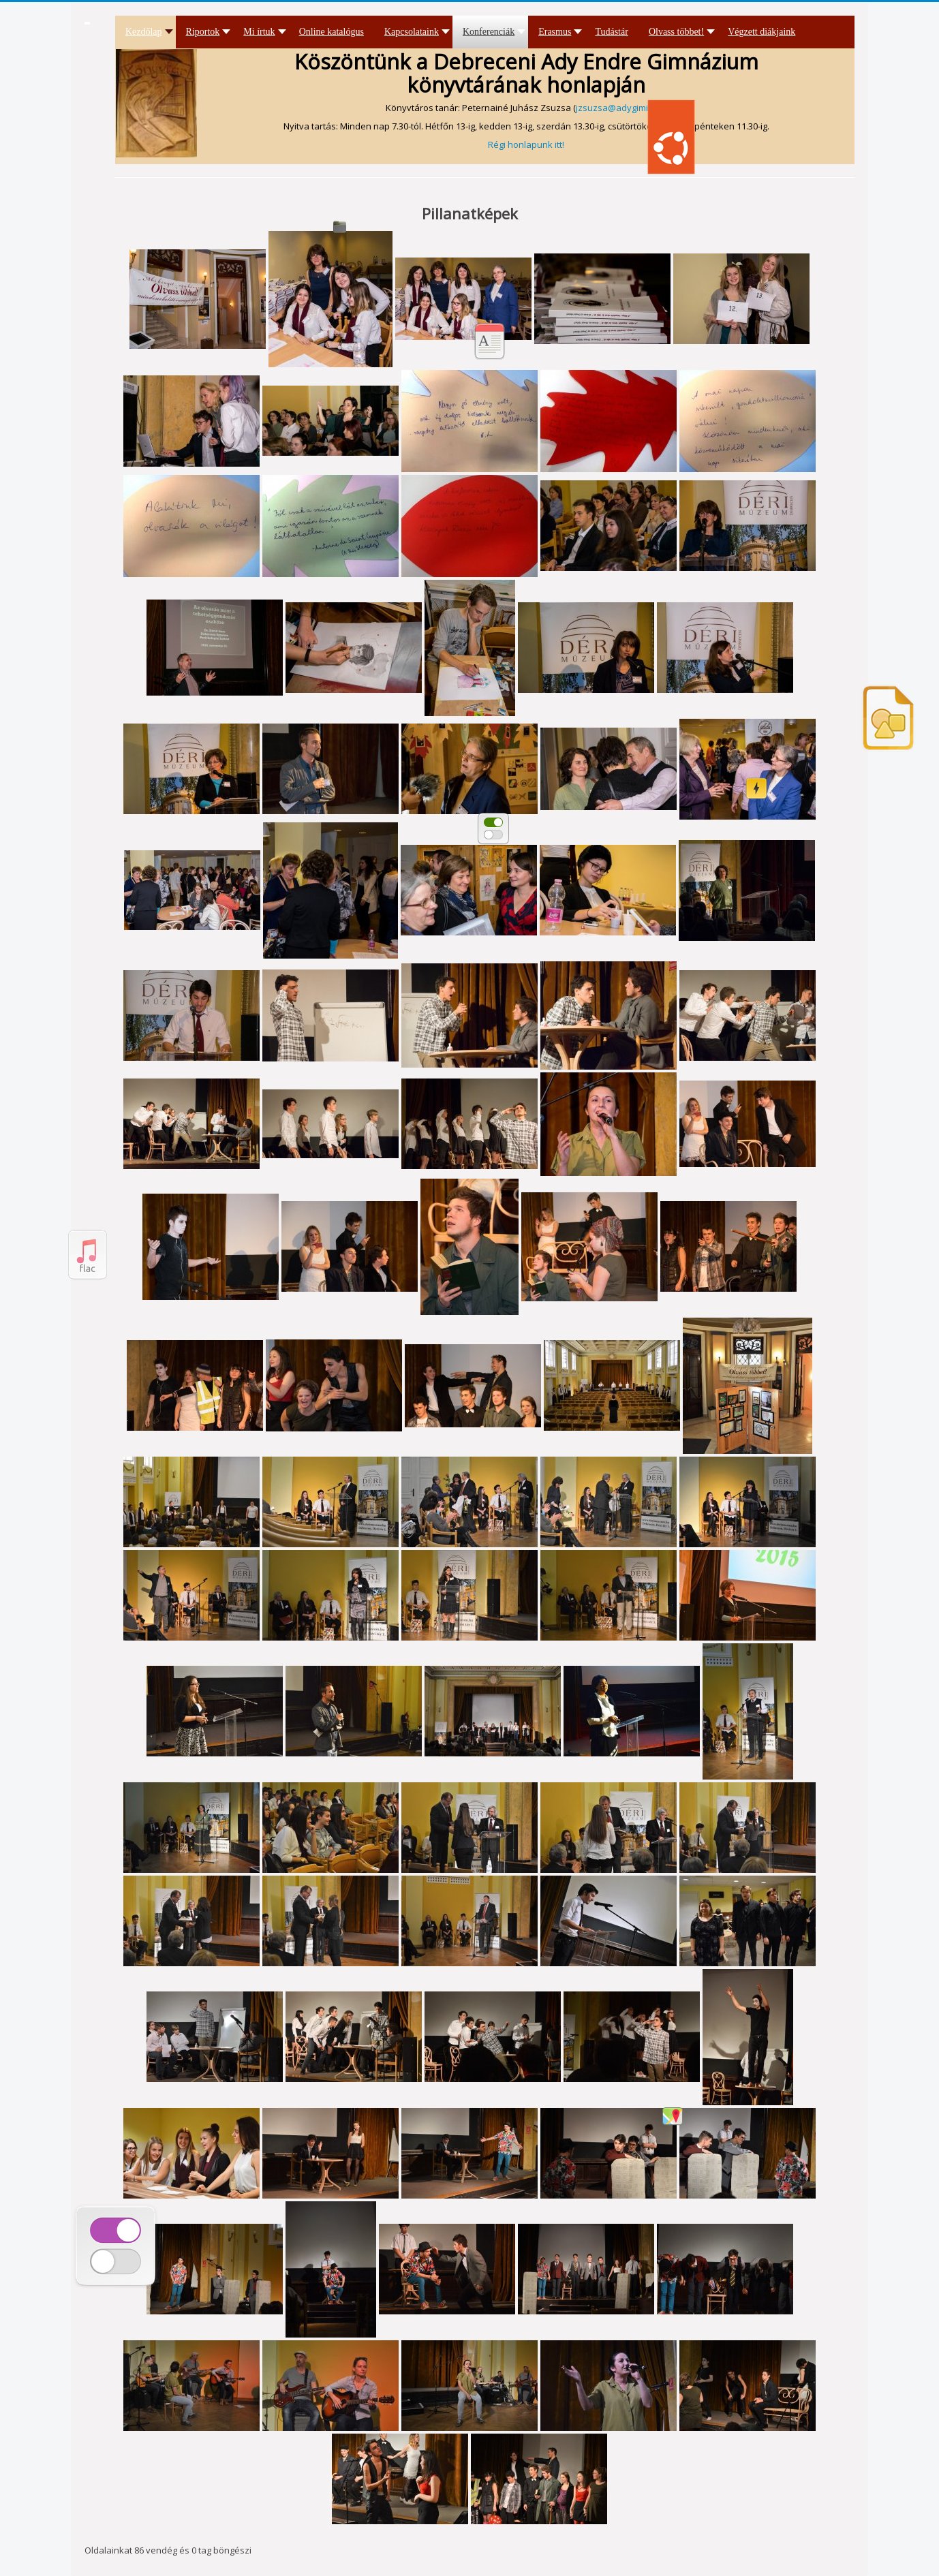 The image size is (939, 2576). Describe the element at coordinates (493, 828) in the screenshot. I see `open gnome tweaks application` at that location.